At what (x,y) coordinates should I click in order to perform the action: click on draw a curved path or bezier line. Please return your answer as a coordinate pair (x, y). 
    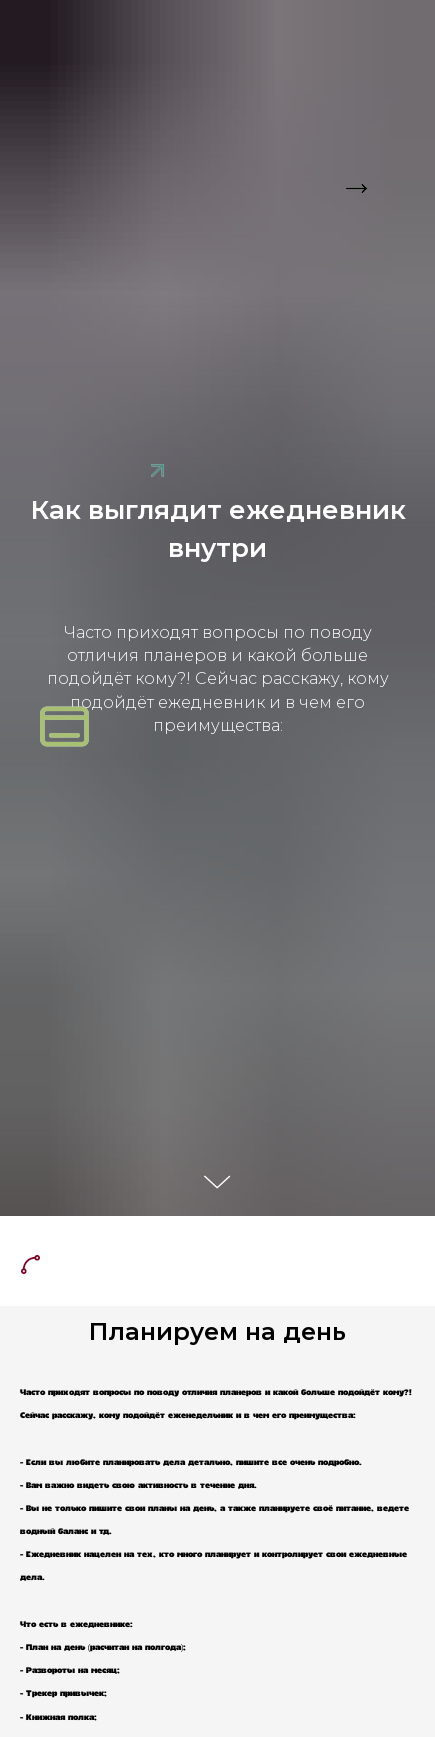
    Looking at the image, I should click on (30, 1264).